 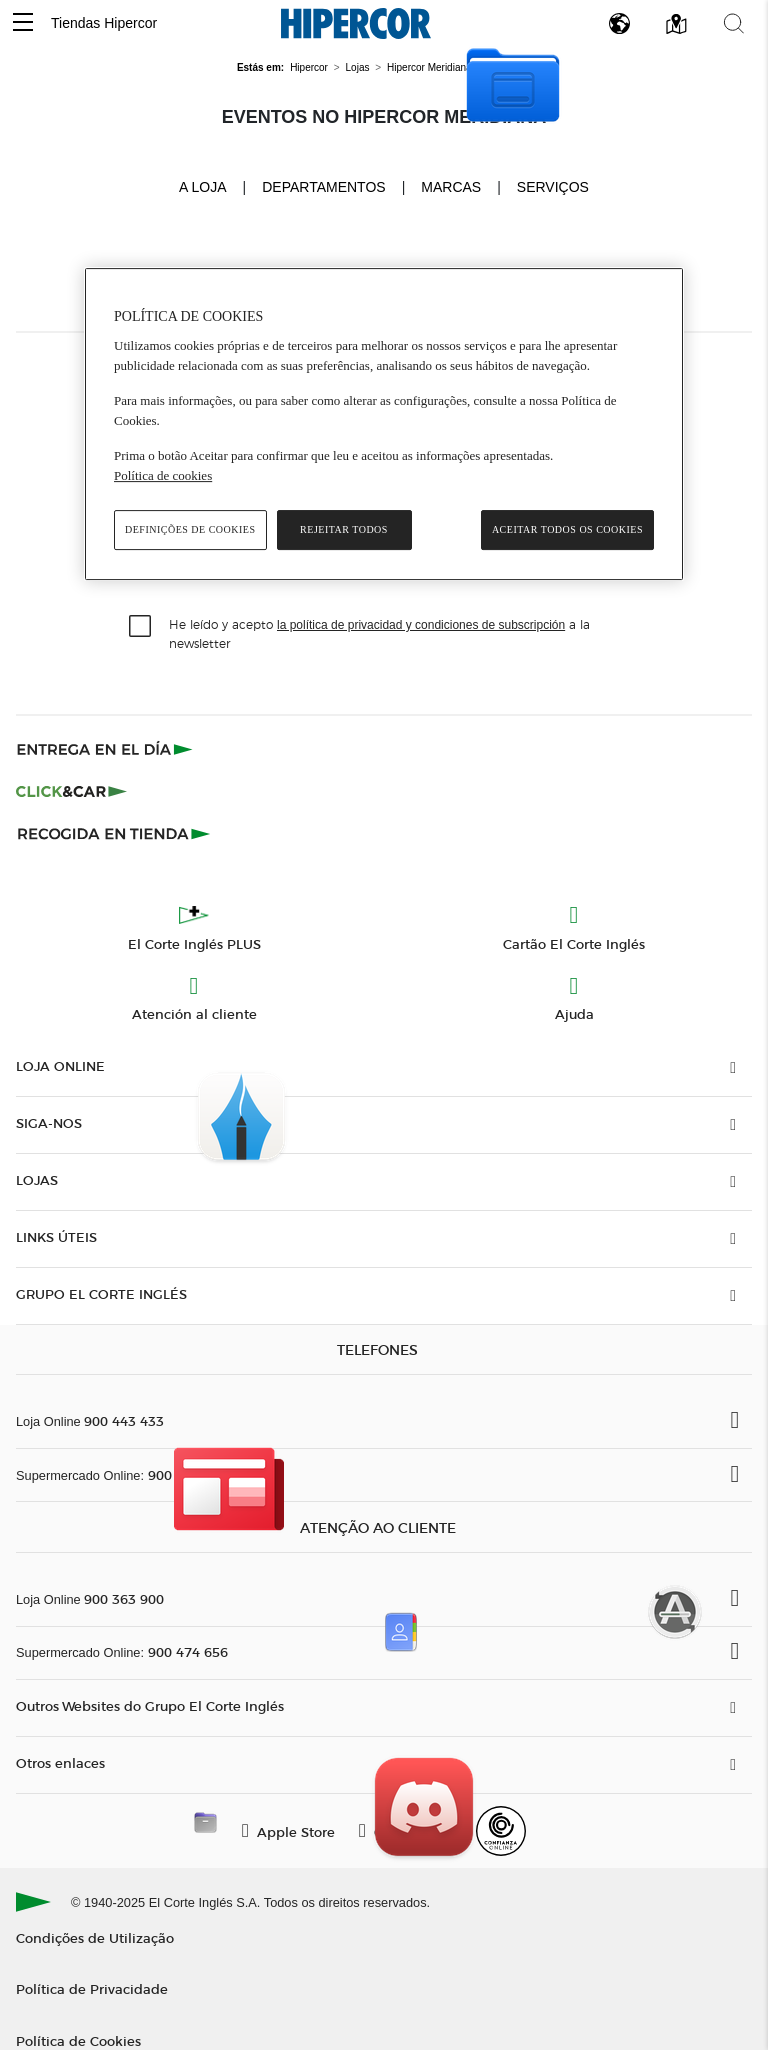 I want to click on open the software update manager, so click(x=675, y=1612).